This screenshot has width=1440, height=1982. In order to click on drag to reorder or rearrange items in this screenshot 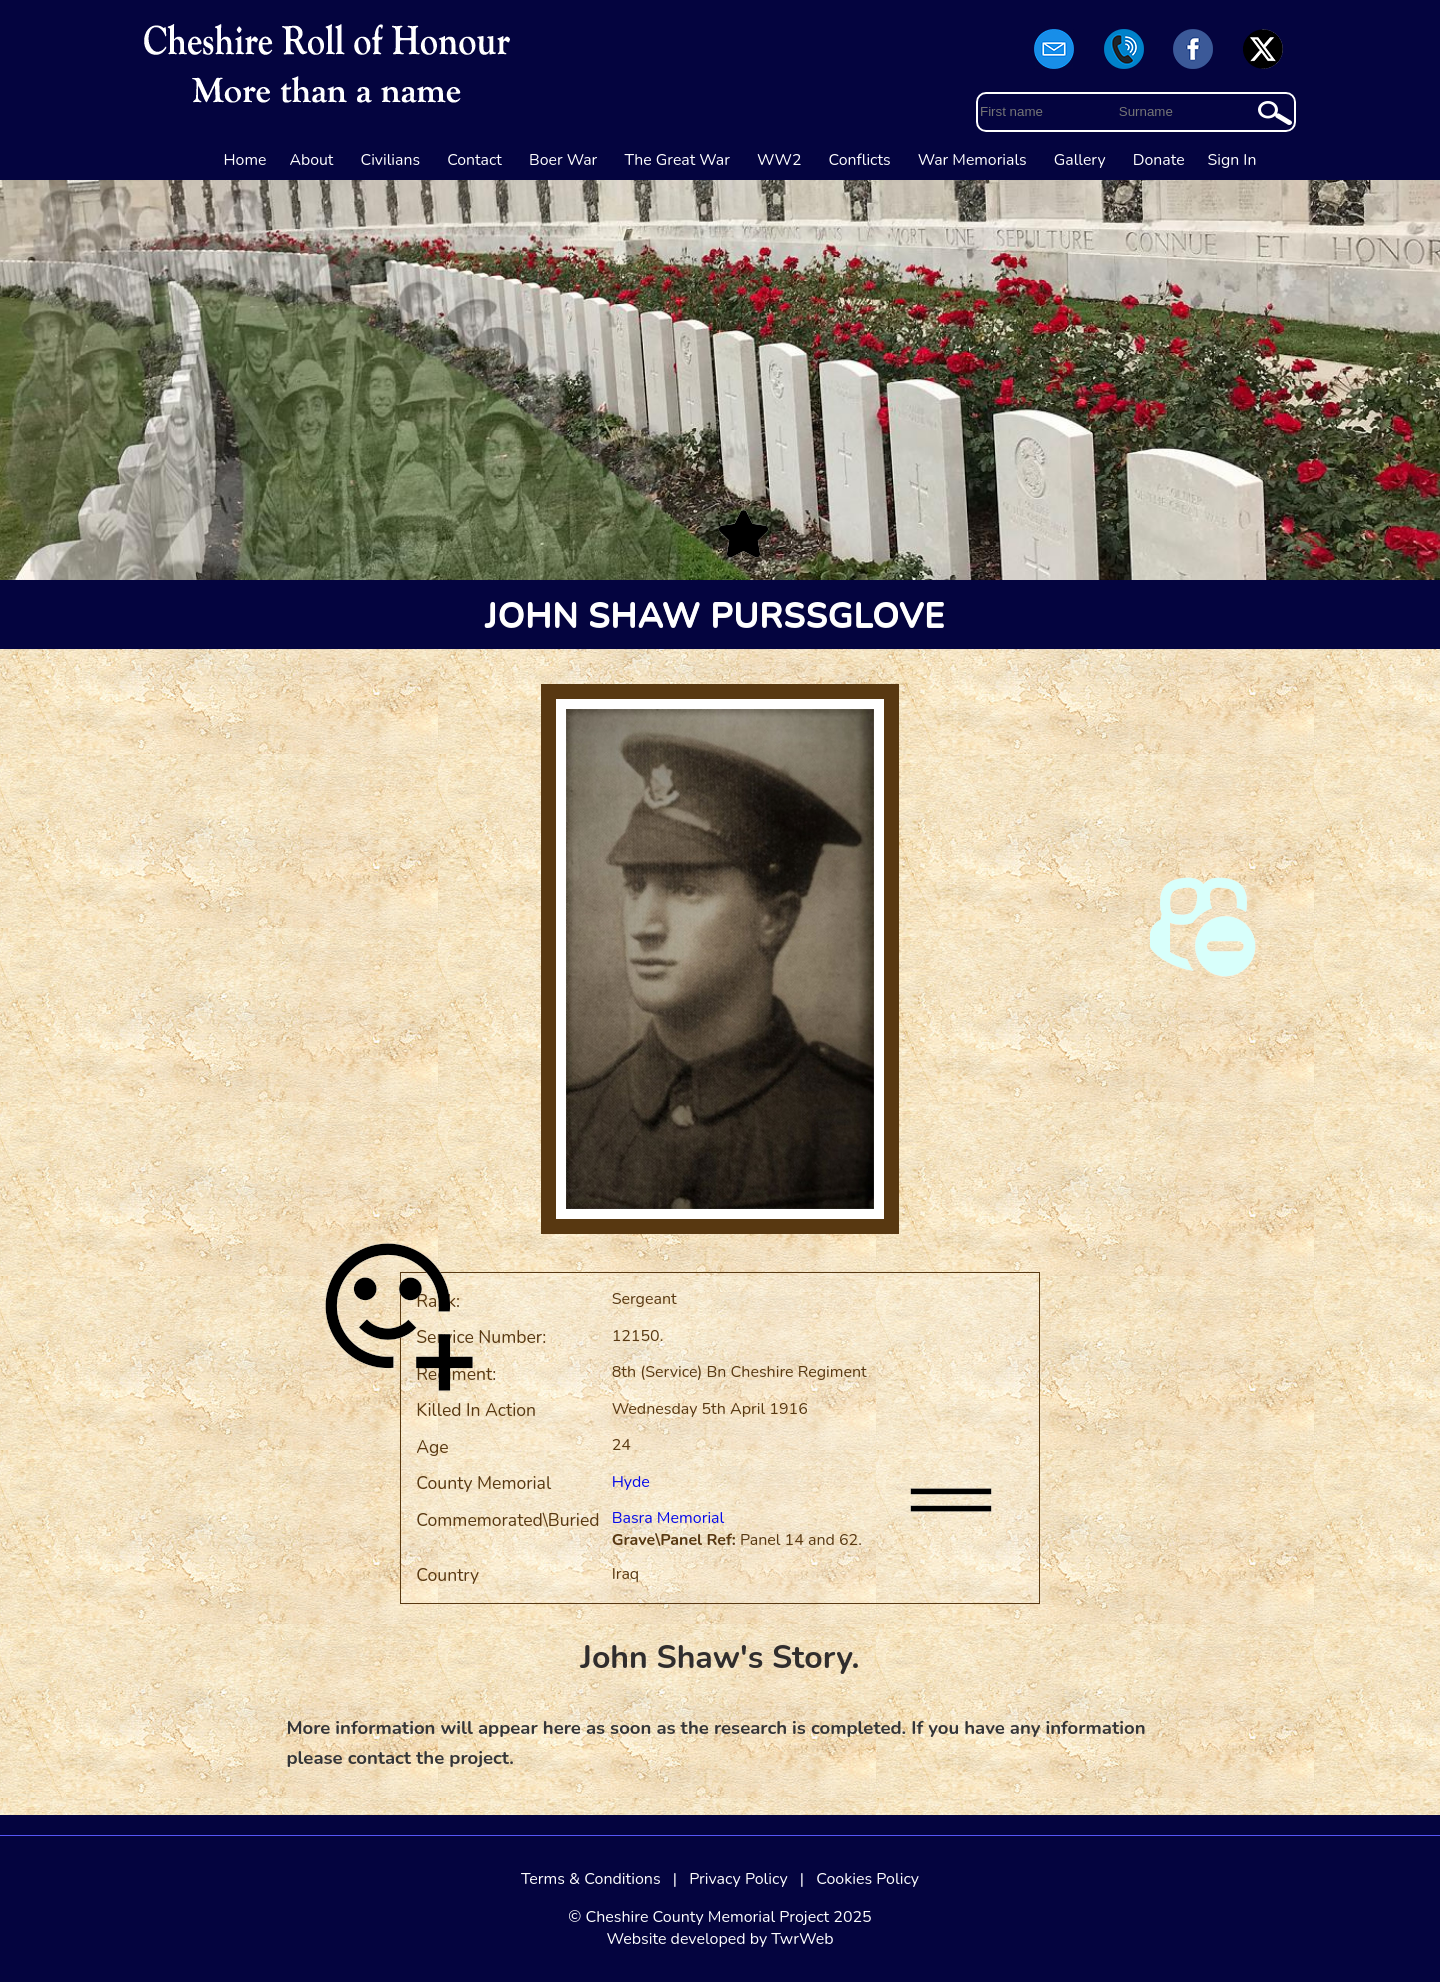, I will do `click(951, 1500)`.